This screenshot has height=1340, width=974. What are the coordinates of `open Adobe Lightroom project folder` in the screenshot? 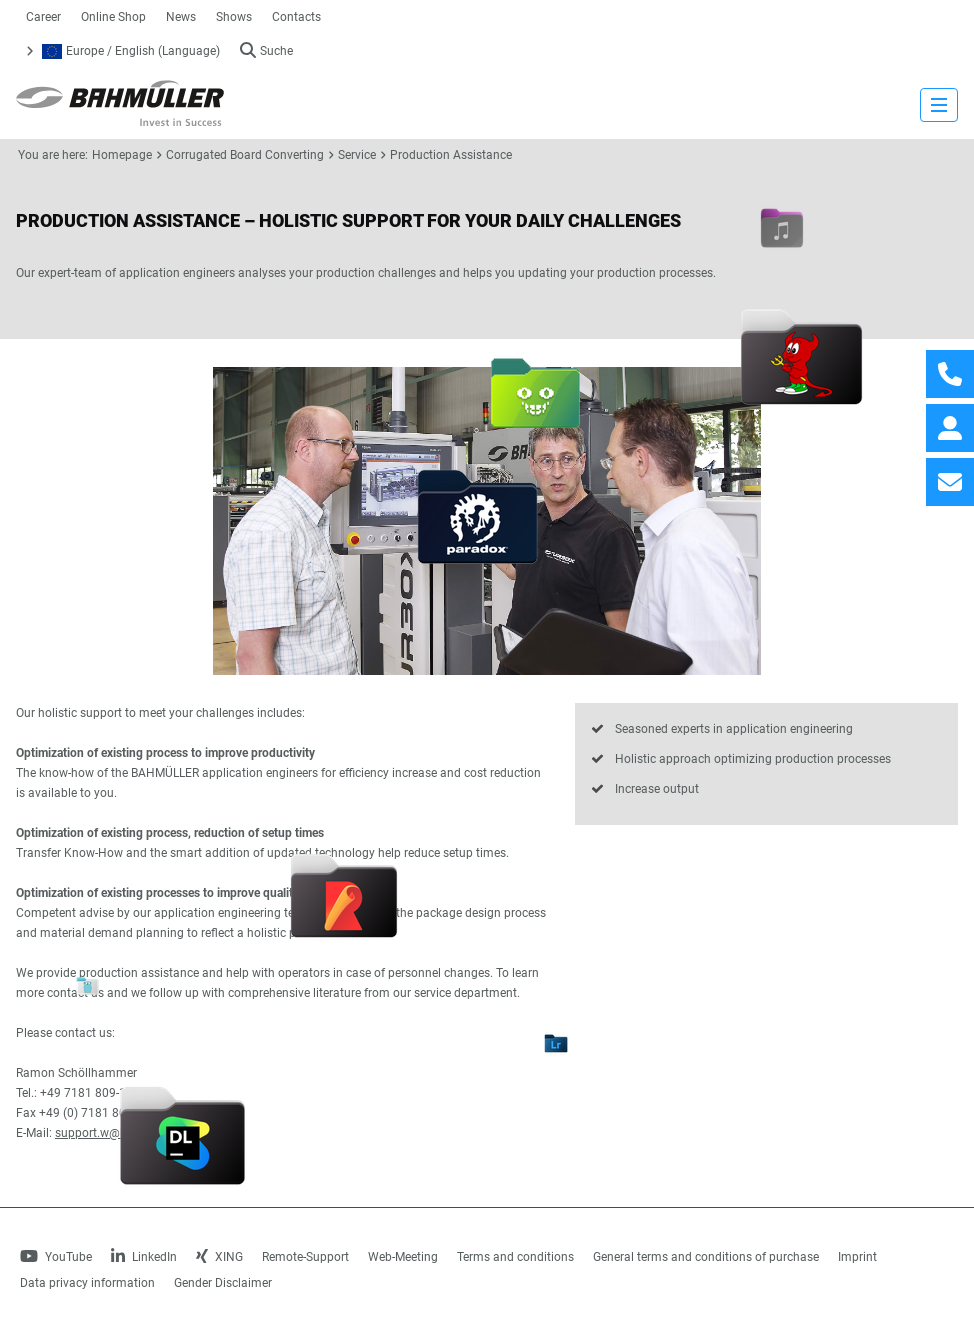 It's located at (556, 1044).